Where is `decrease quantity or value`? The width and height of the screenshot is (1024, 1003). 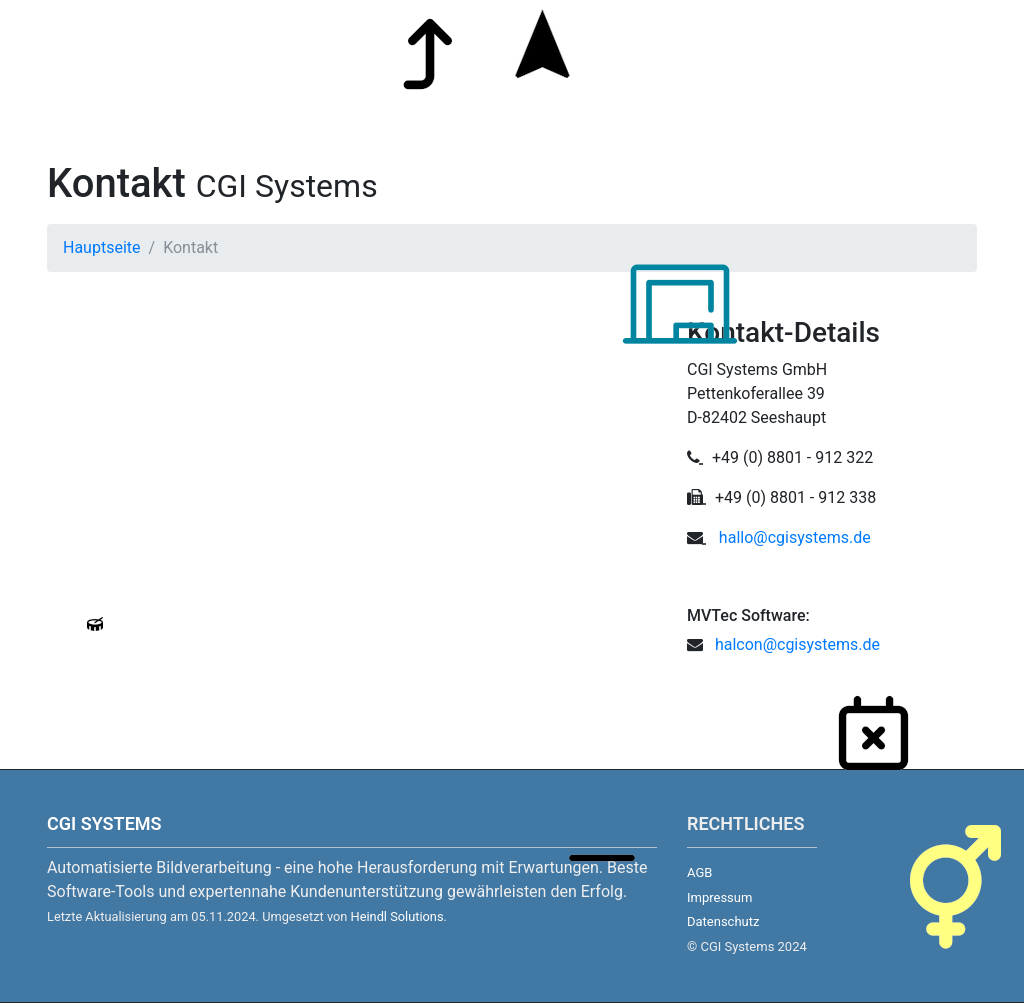 decrease quantity or value is located at coordinates (602, 858).